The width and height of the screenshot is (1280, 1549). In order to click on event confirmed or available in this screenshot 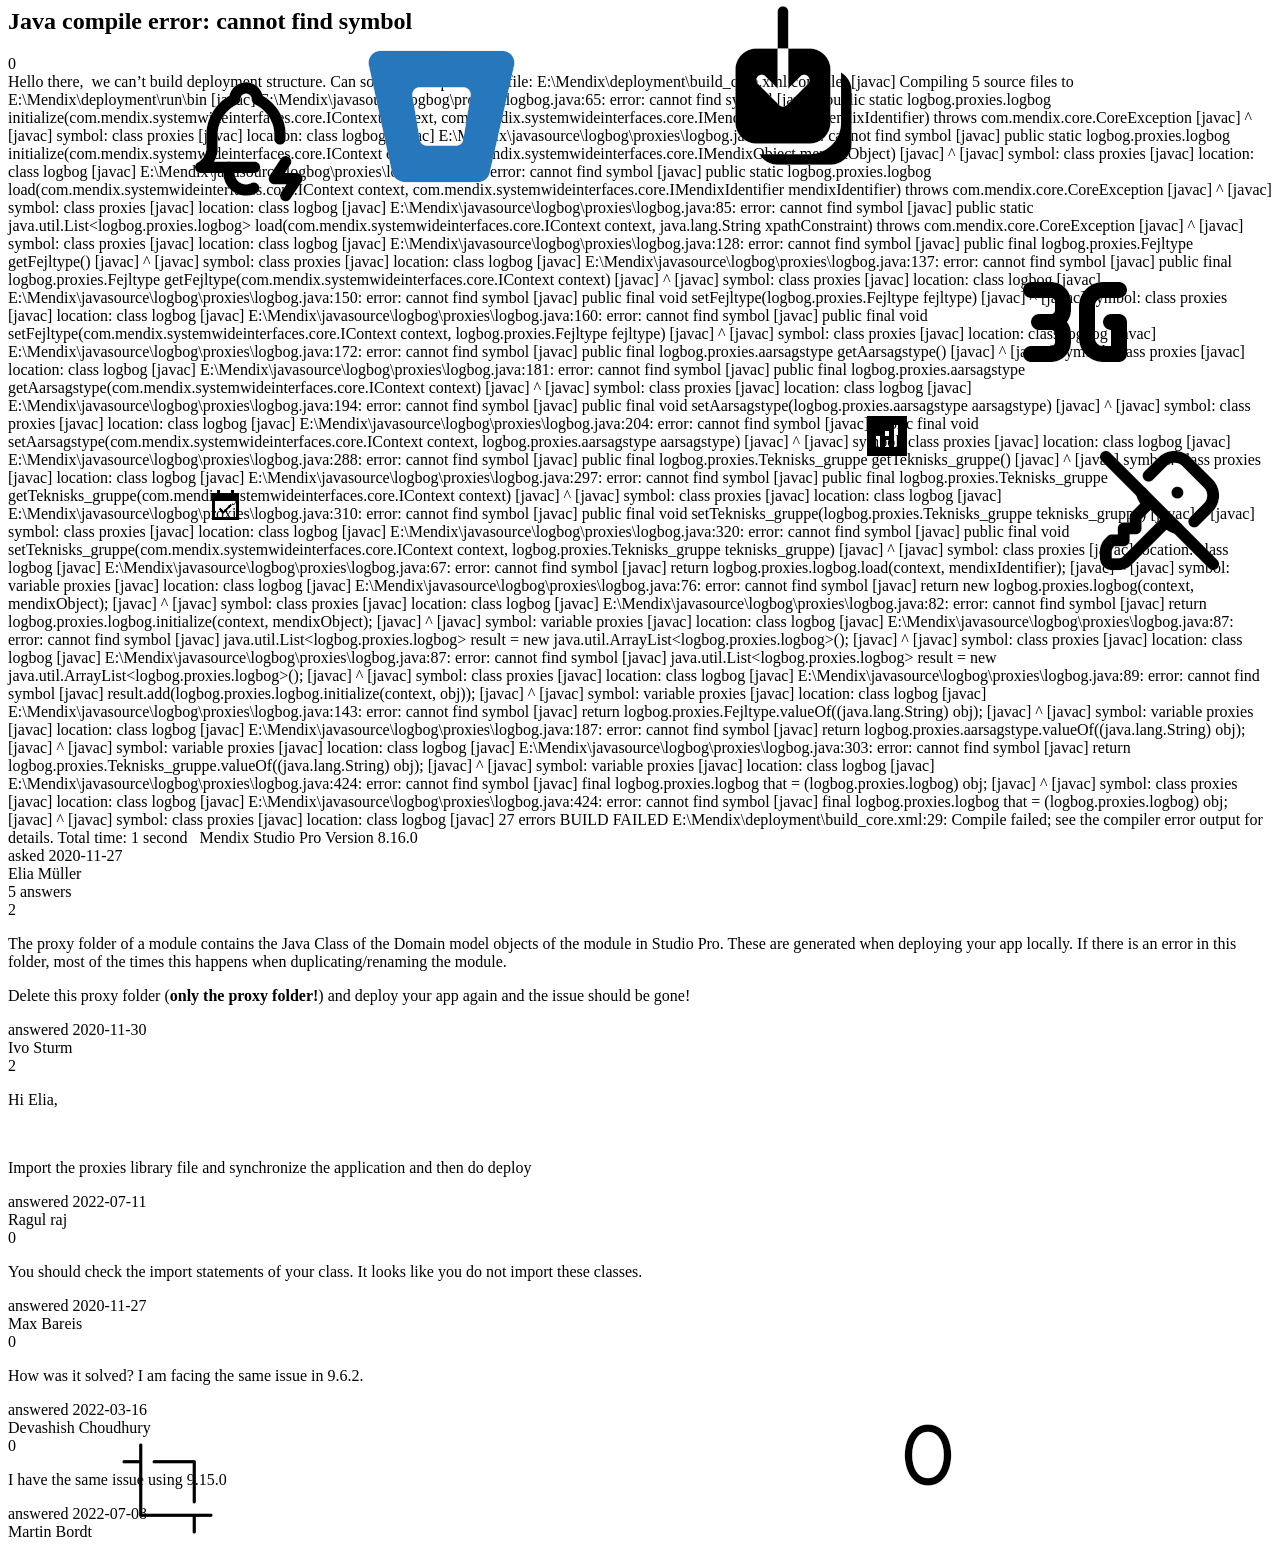, I will do `click(225, 506)`.